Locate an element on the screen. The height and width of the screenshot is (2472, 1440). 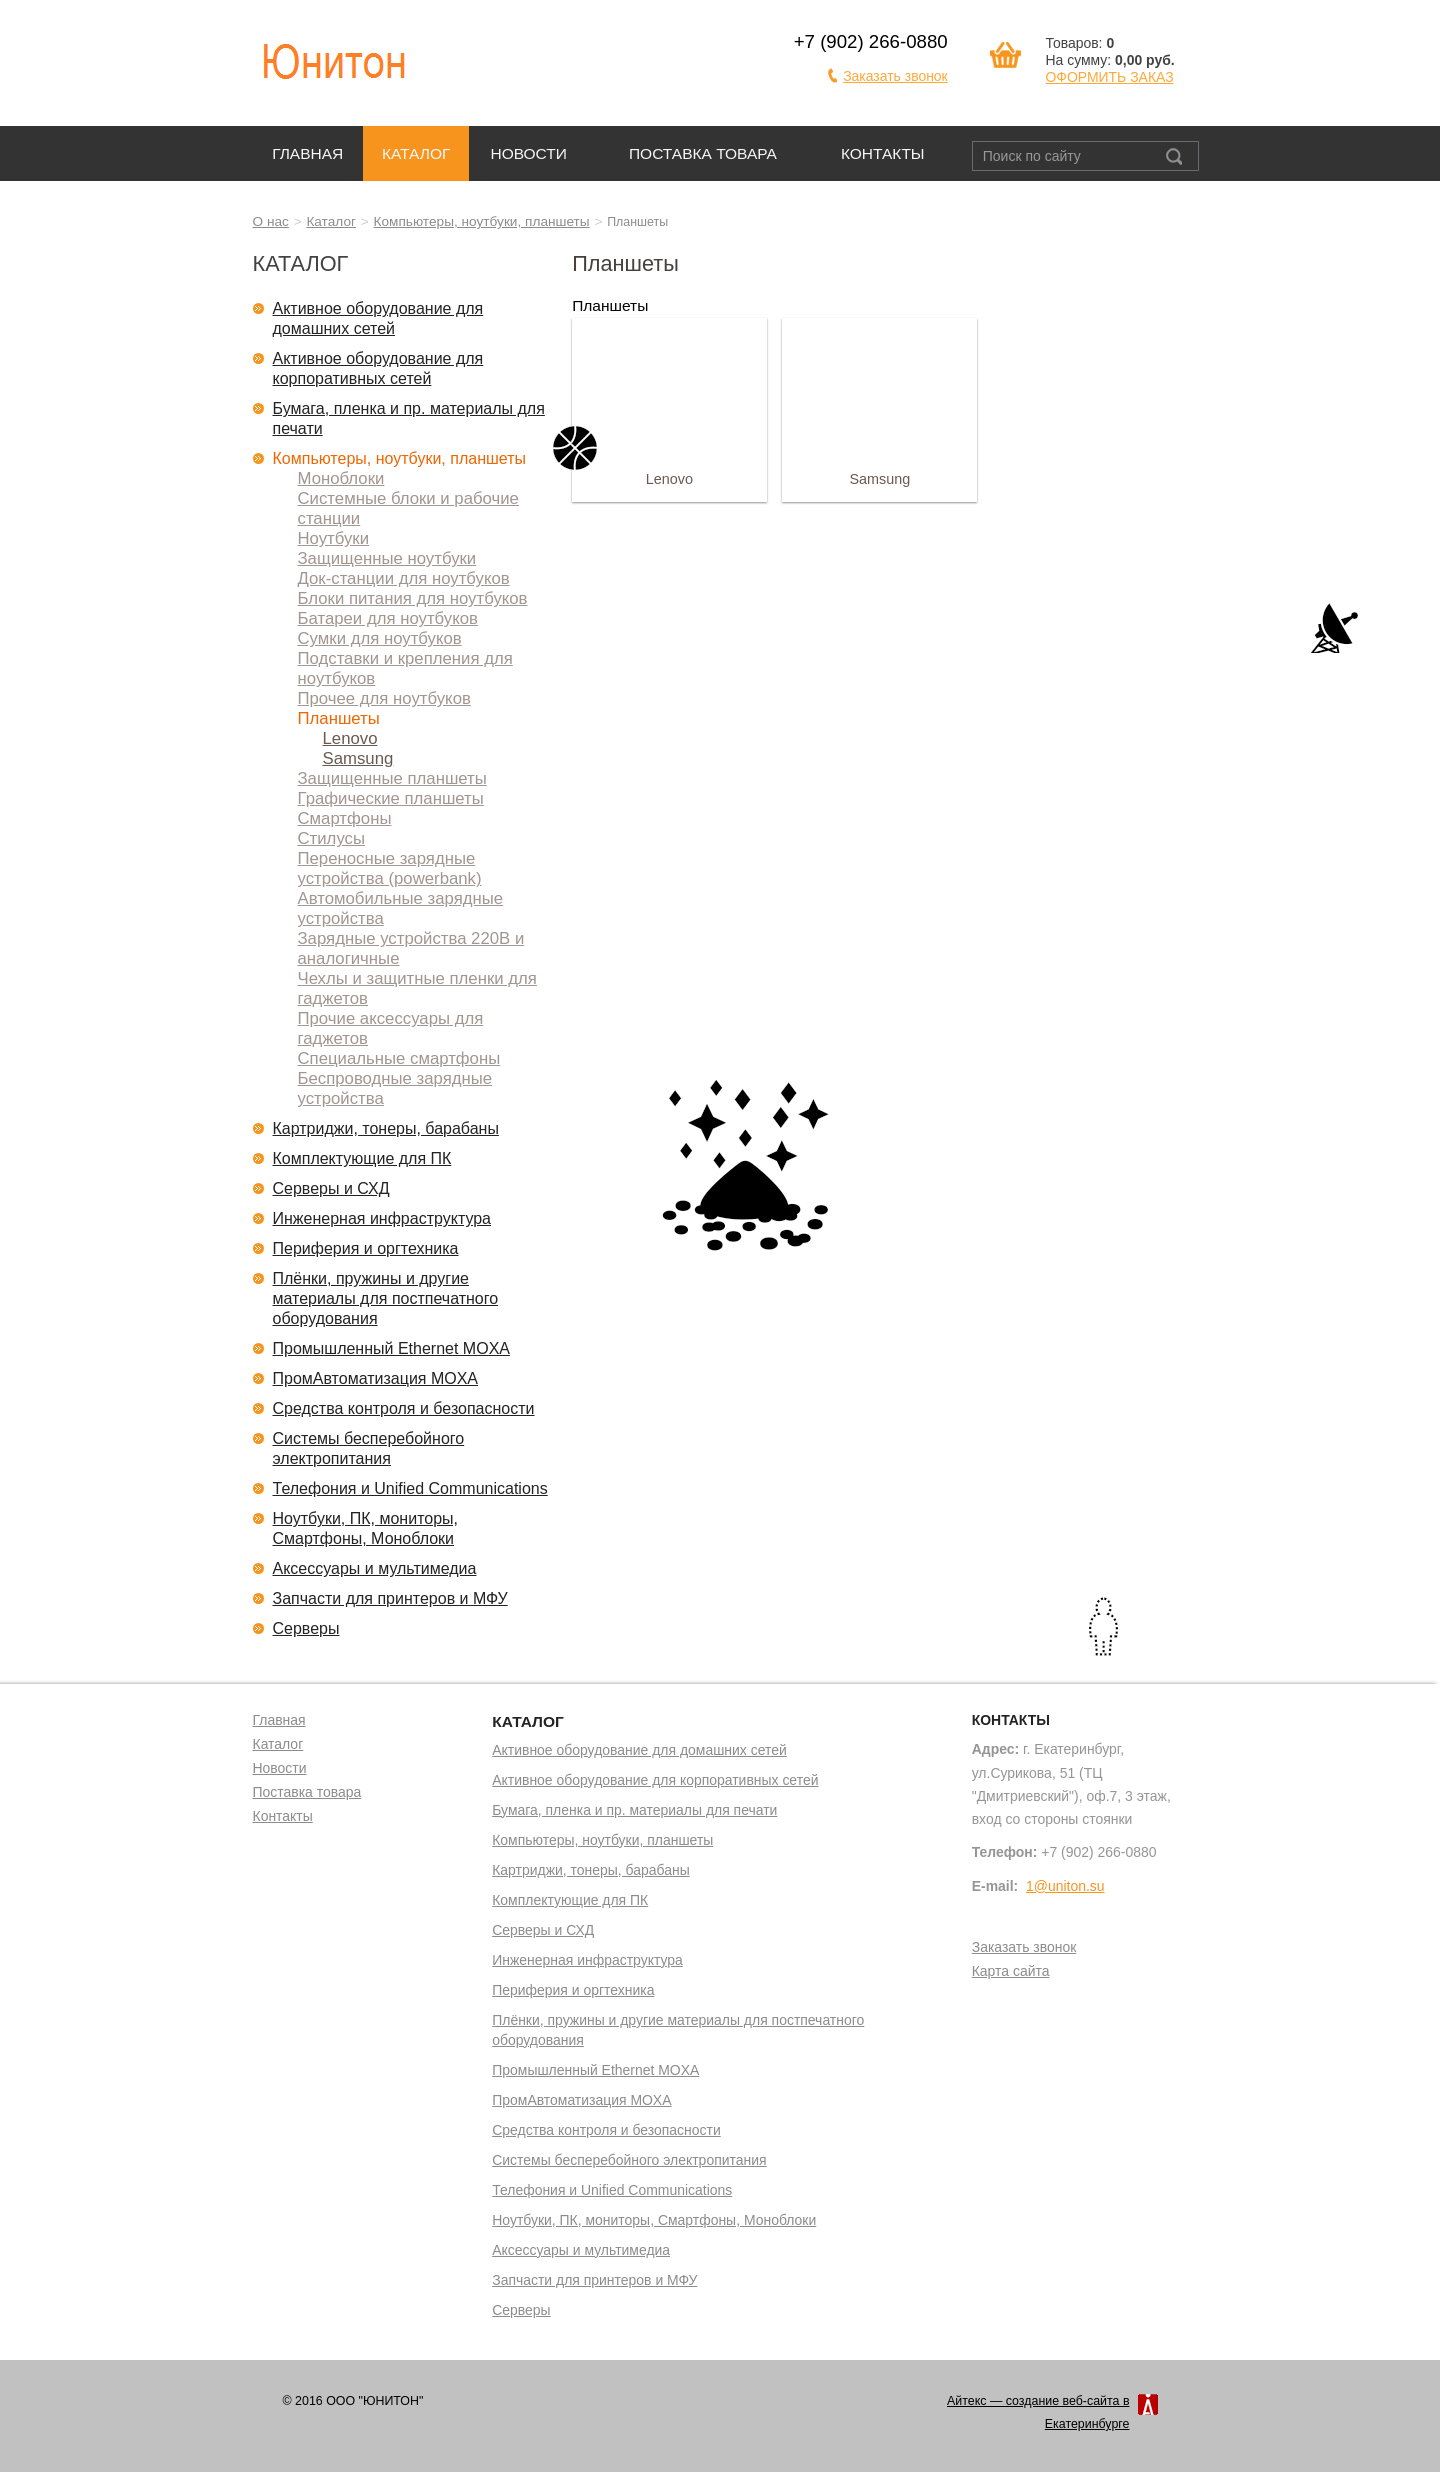
a pile of spices or seasoning ingredients is located at coordinates (746, 1165).